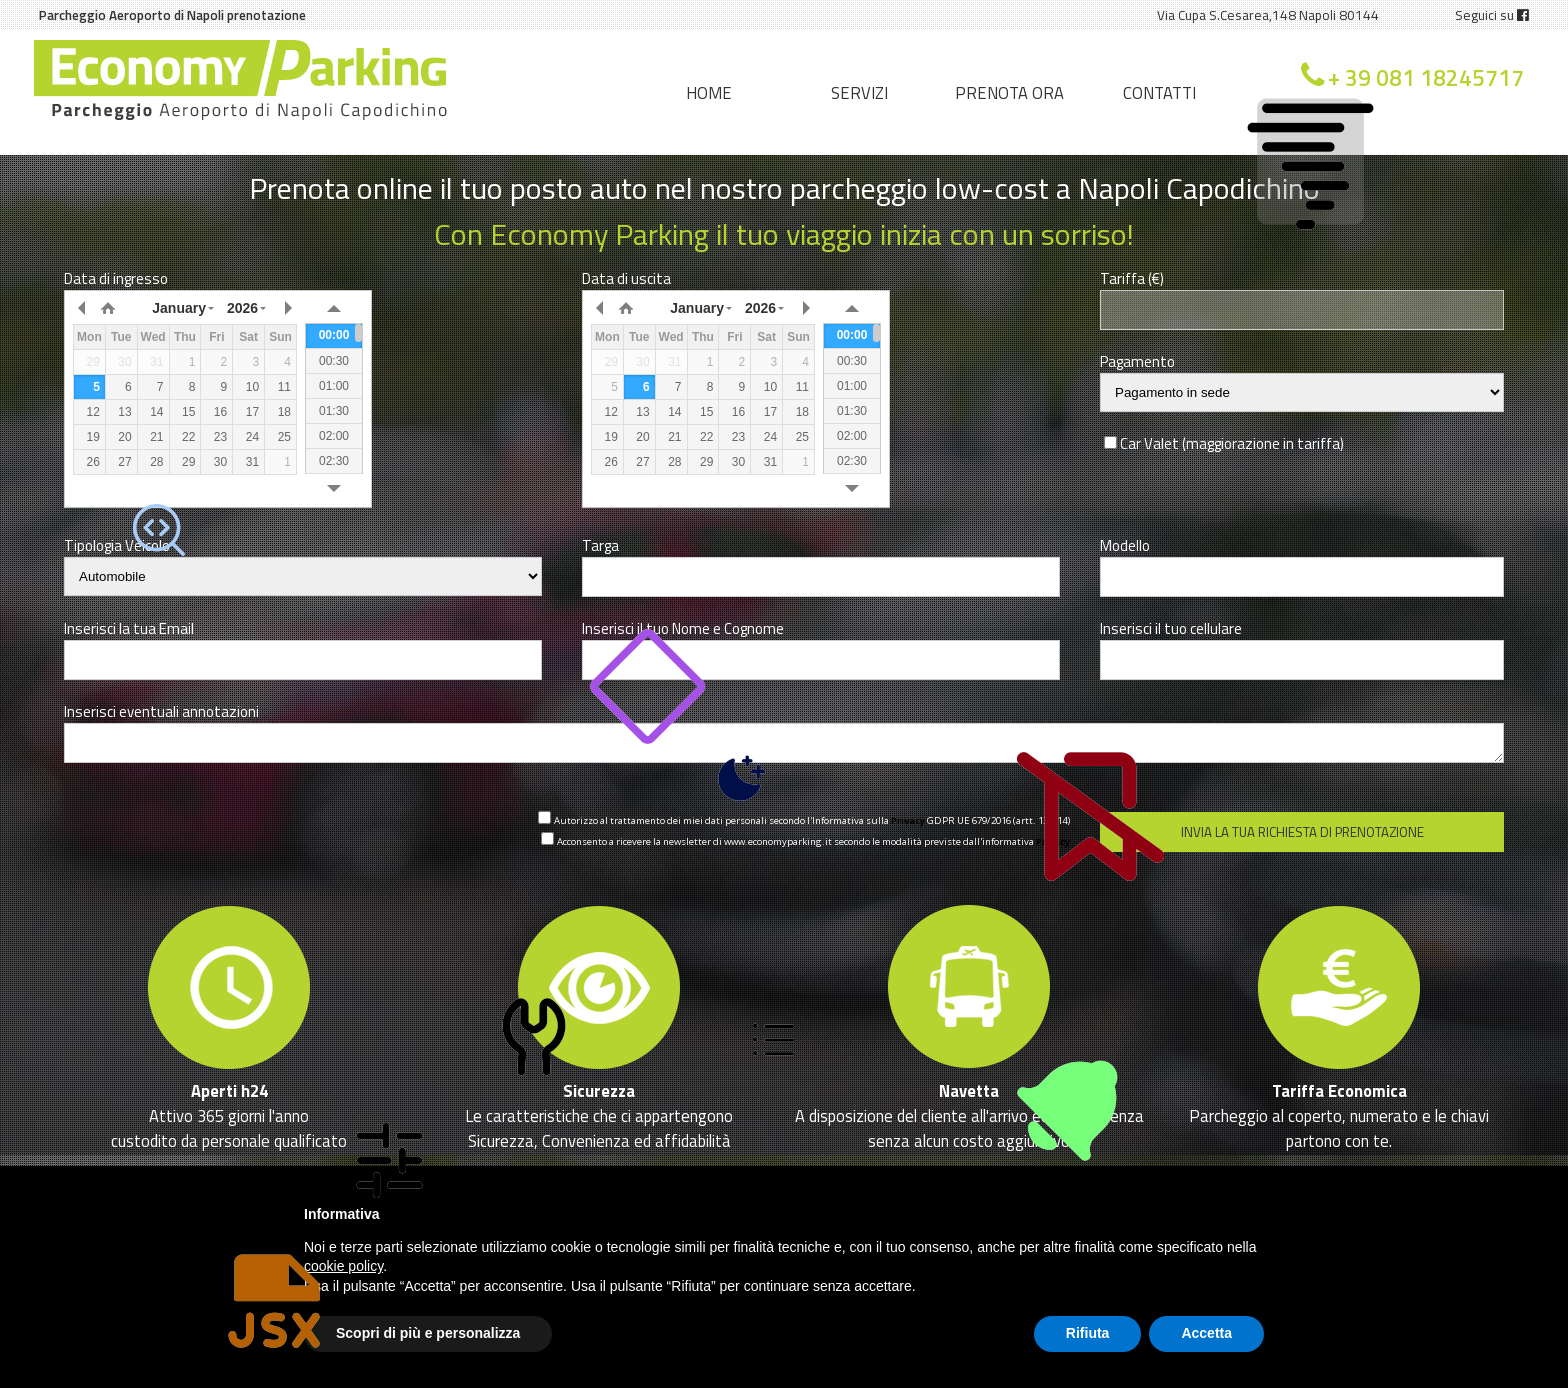 The height and width of the screenshot is (1388, 1568). What do you see at coordinates (1310, 161) in the screenshot?
I see `indicates severe weather alert or tornado warning` at bounding box center [1310, 161].